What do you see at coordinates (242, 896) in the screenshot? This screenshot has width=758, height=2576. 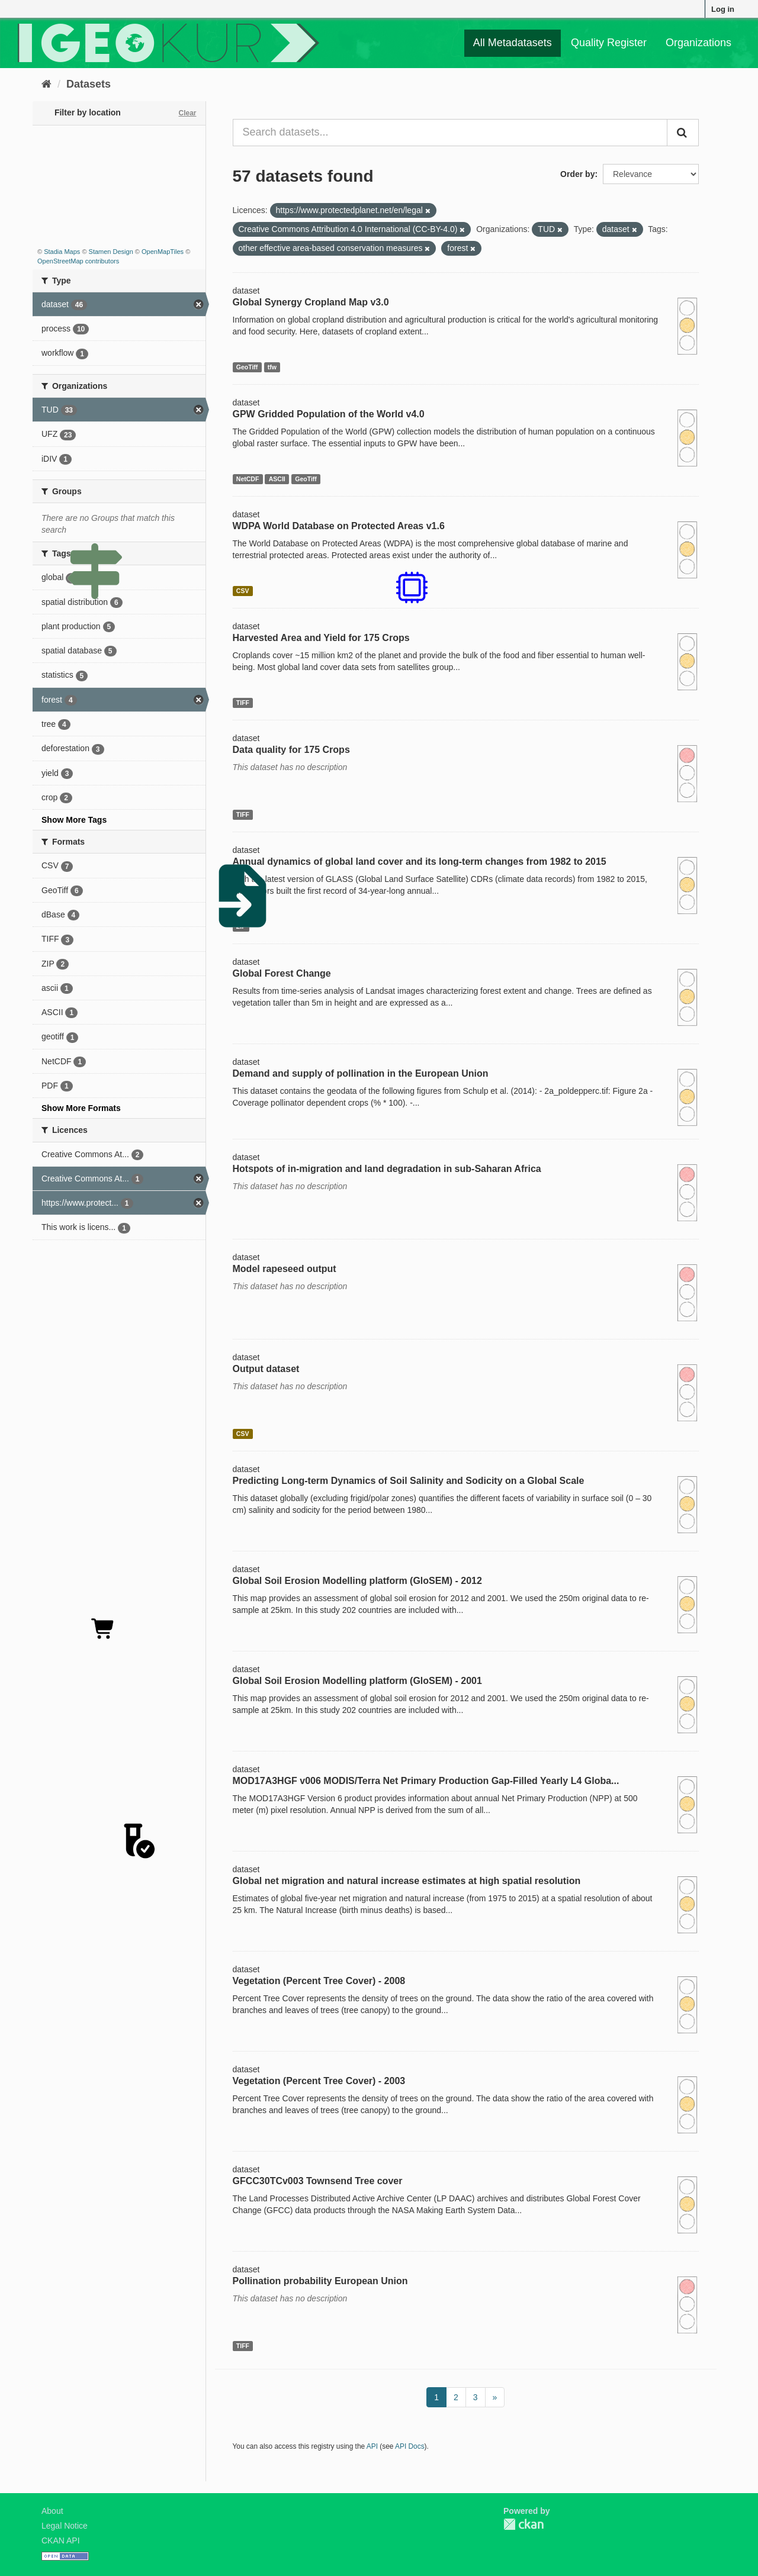 I see `import a file from another location` at bounding box center [242, 896].